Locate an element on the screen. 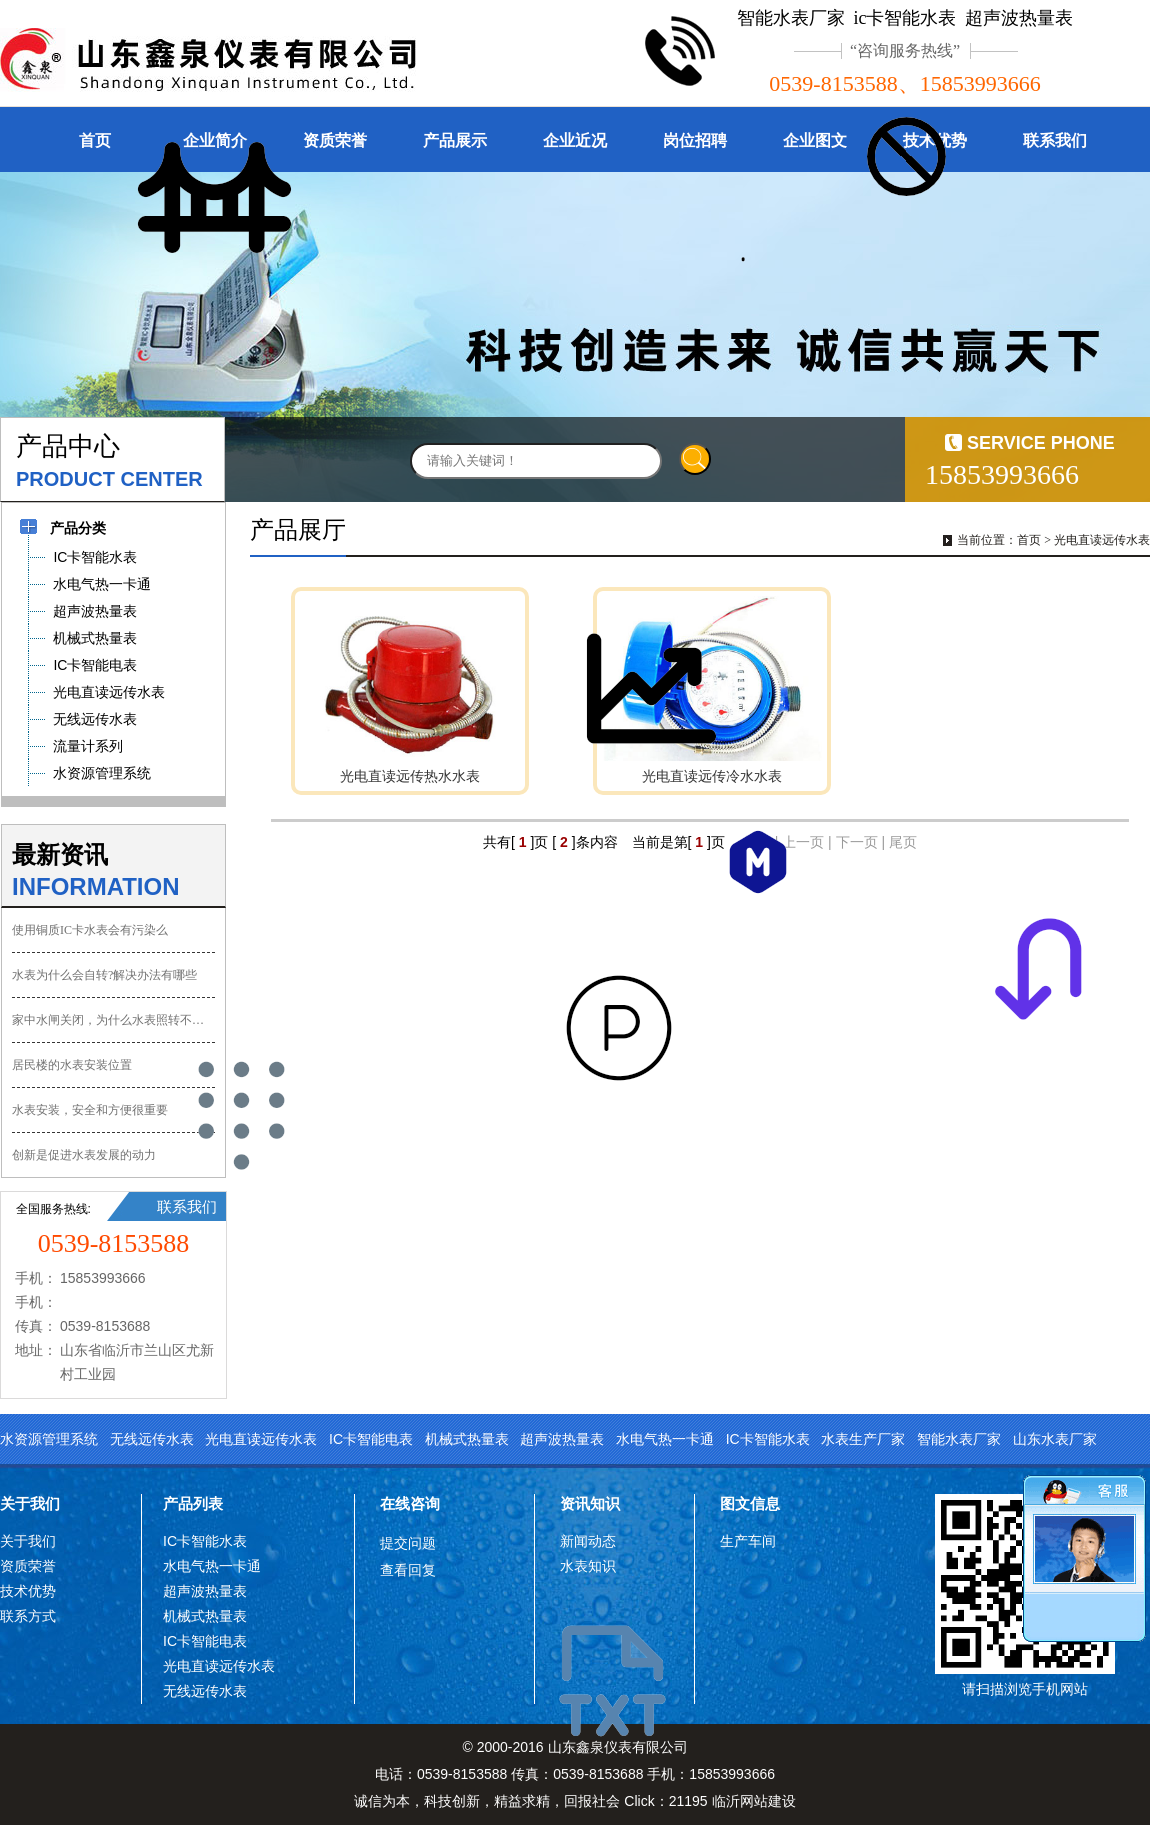 The width and height of the screenshot is (1150, 1825). view bridge or overpass information is located at coordinates (214, 197).